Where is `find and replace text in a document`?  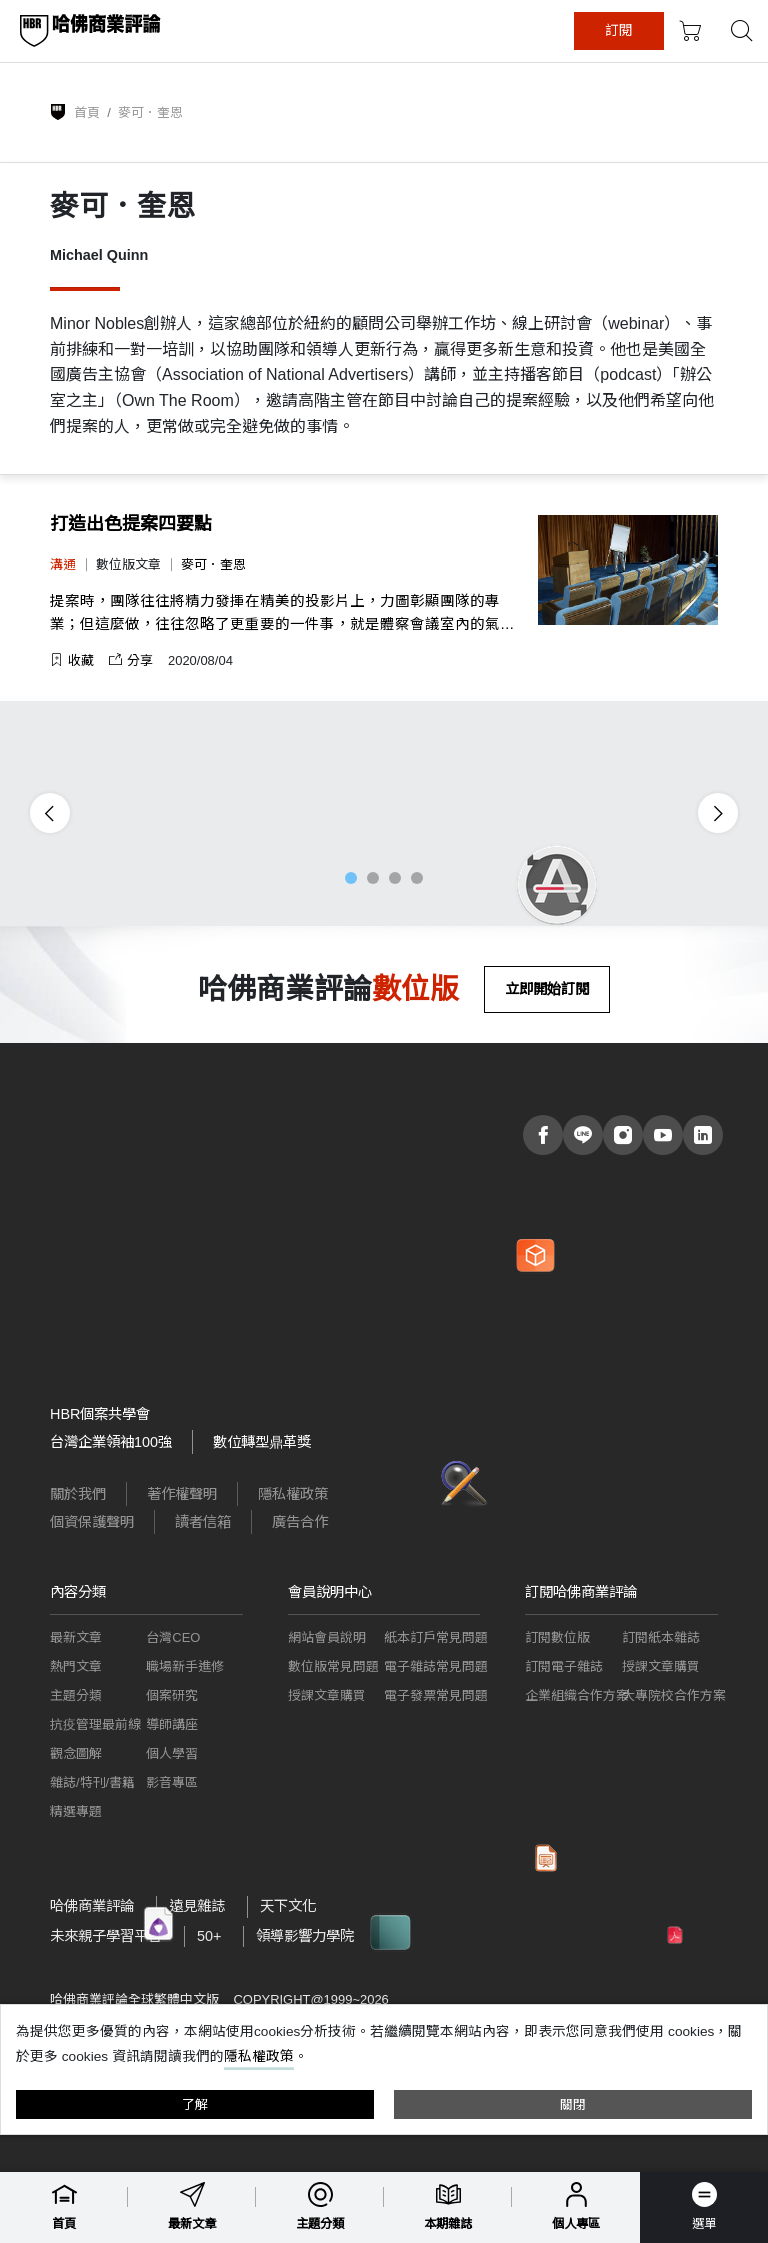
find and replace text in a document is located at coordinates (464, 1483).